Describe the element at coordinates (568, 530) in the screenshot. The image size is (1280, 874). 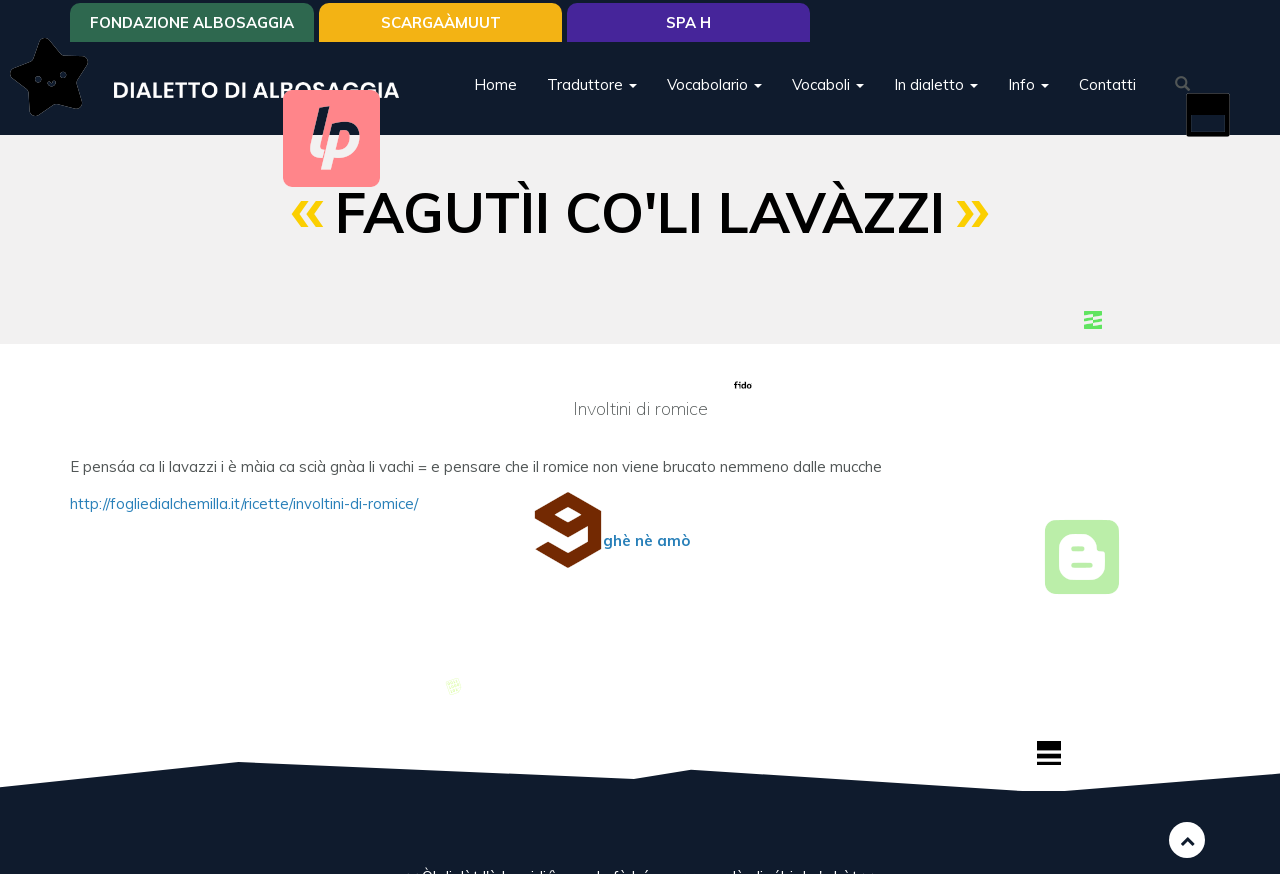
I see `open the 9GAG app` at that location.